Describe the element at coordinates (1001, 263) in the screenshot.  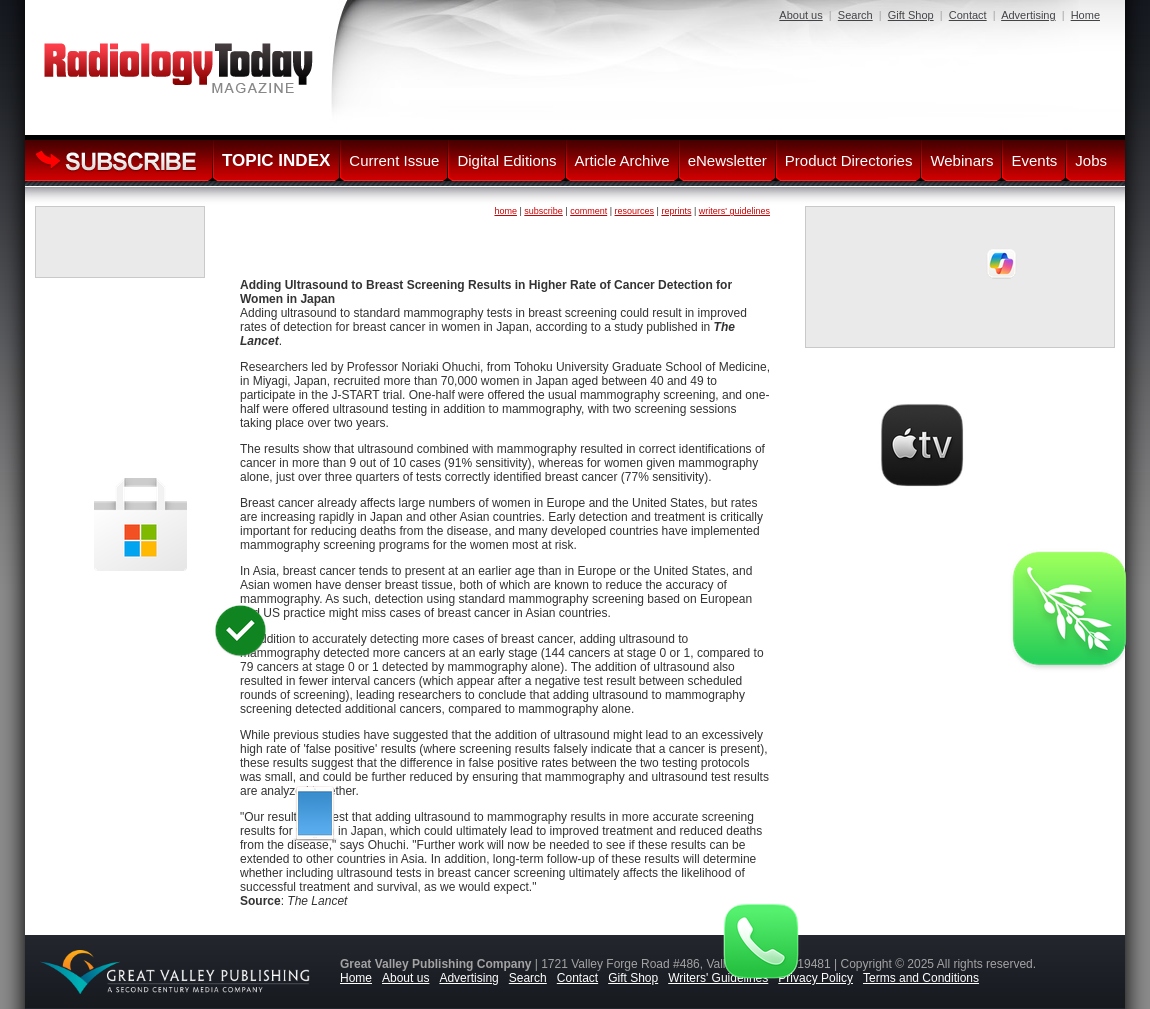
I see `open Microsoft Copilot AI assistant` at that location.